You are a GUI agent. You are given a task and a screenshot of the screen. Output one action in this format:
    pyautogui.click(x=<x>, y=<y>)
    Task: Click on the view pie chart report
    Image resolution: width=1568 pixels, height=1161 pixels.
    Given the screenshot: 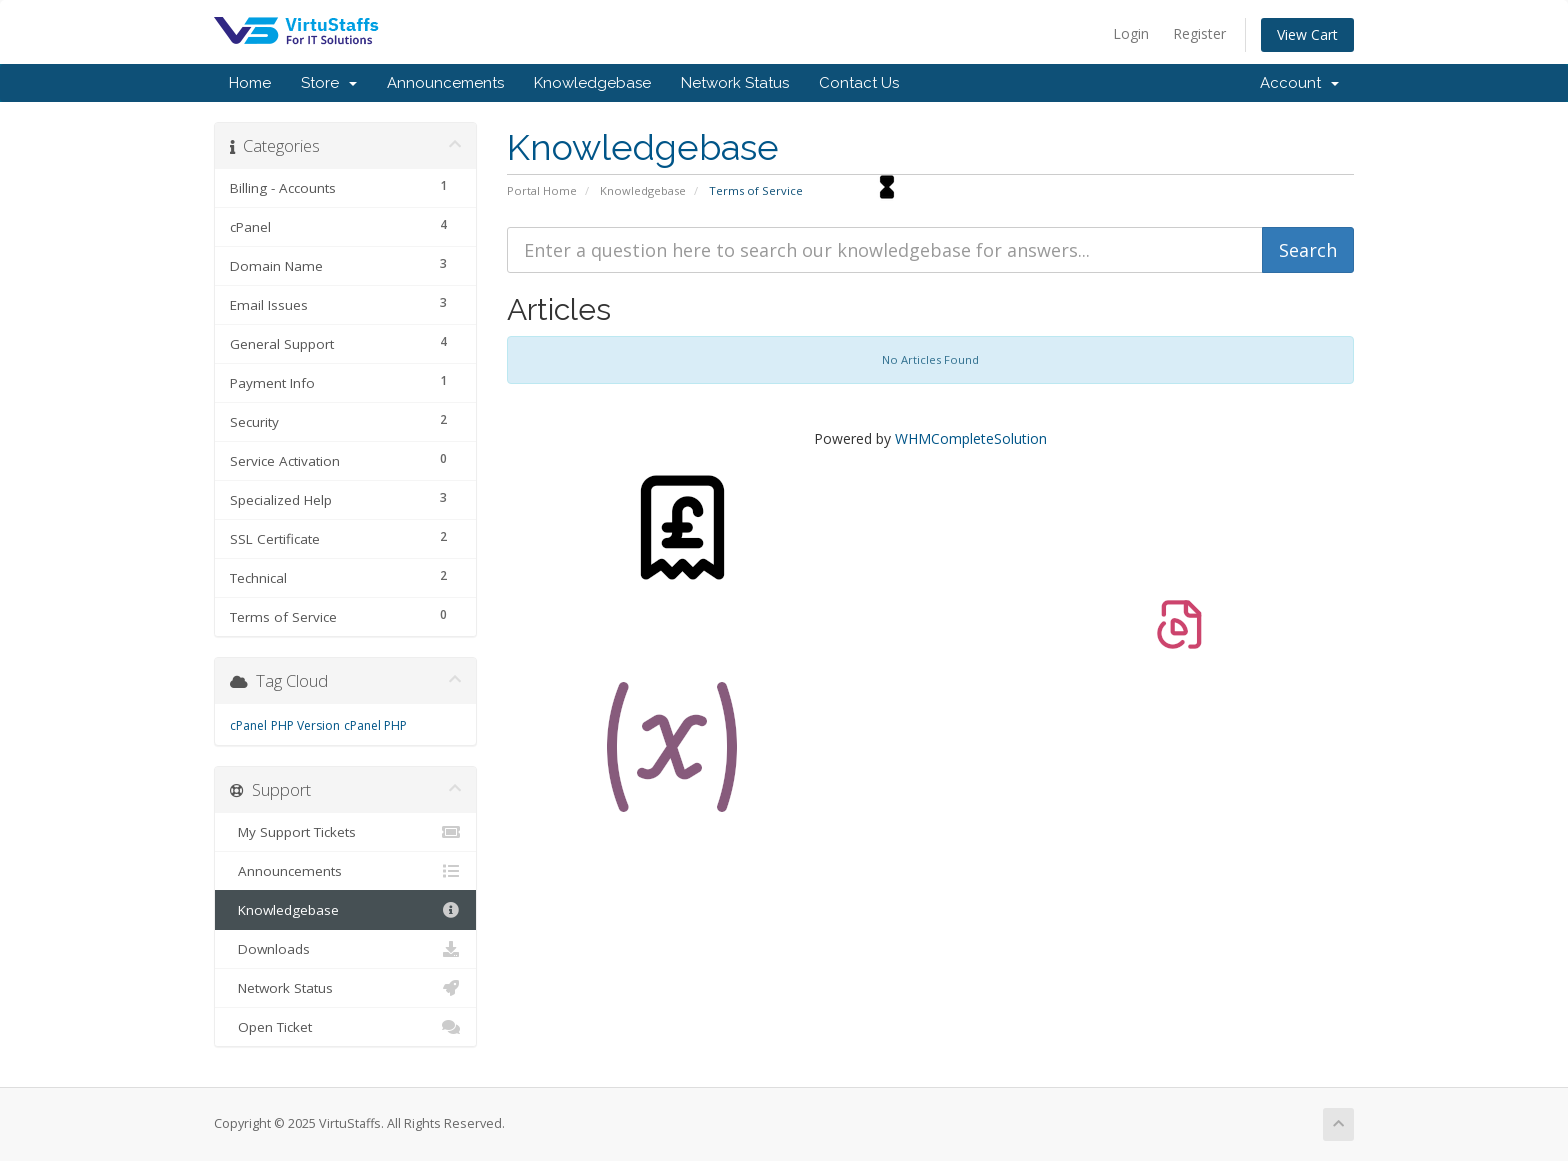 What is the action you would take?
    pyautogui.click(x=1181, y=624)
    